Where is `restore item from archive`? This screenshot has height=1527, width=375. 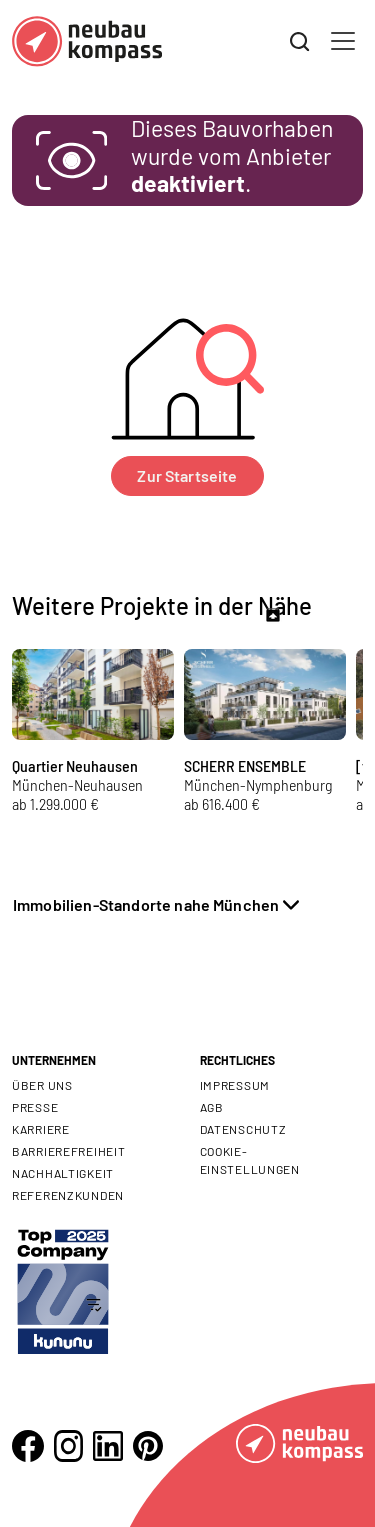 restore item from archive is located at coordinates (273, 615).